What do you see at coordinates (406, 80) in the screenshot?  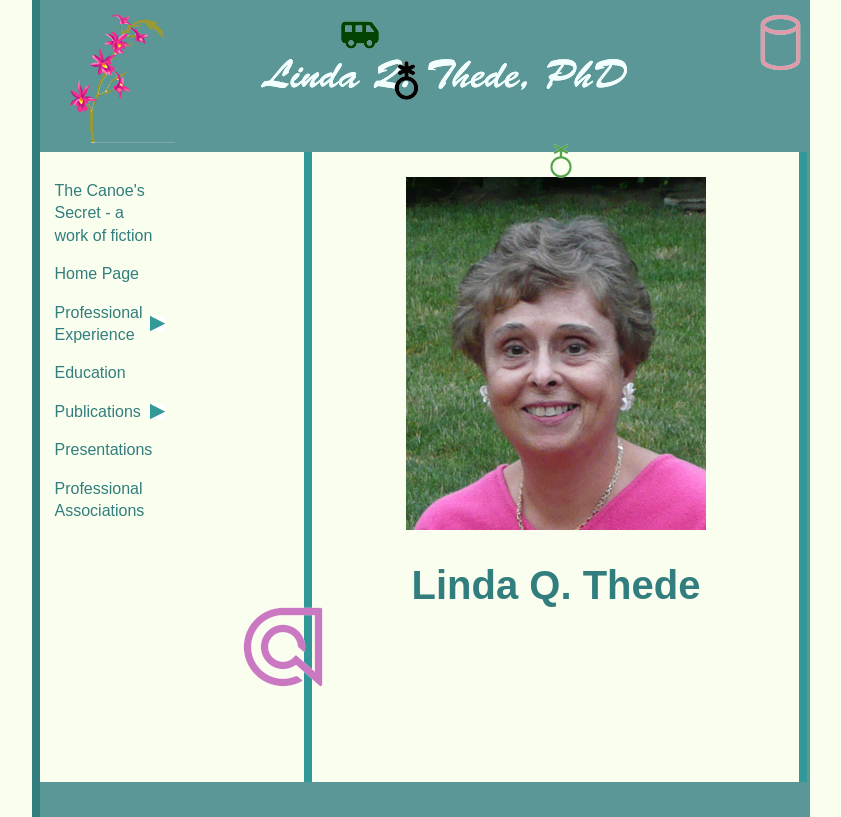 I see `indicates non-binary gender identity option` at bounding box center [406, 80].